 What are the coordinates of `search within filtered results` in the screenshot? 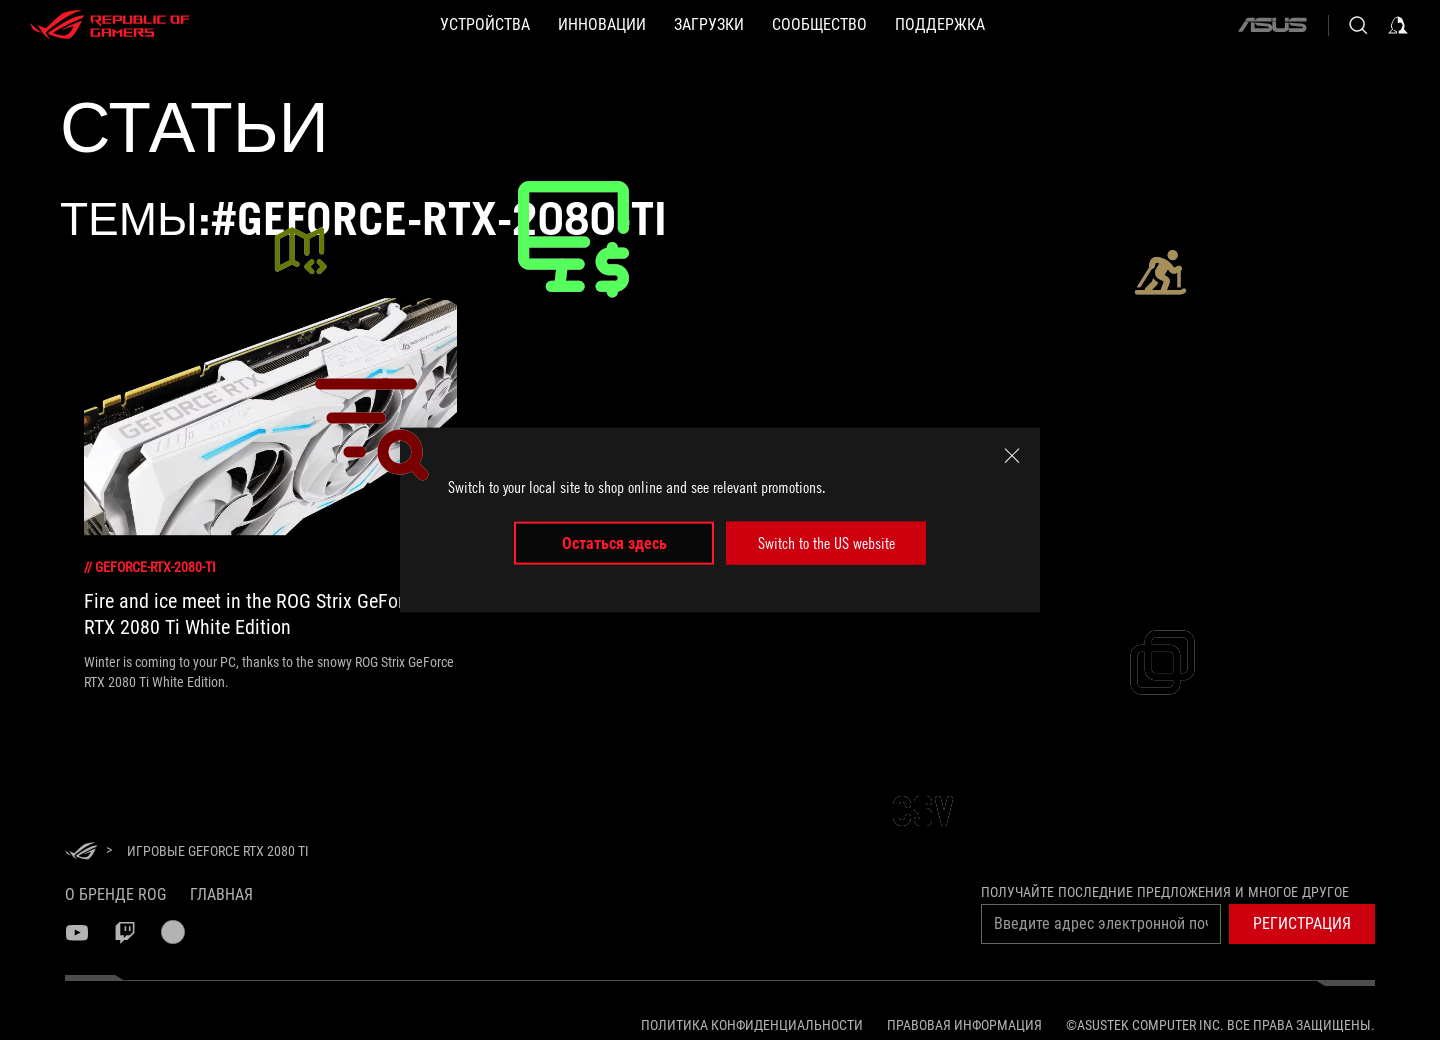 It's located at (366, 418).